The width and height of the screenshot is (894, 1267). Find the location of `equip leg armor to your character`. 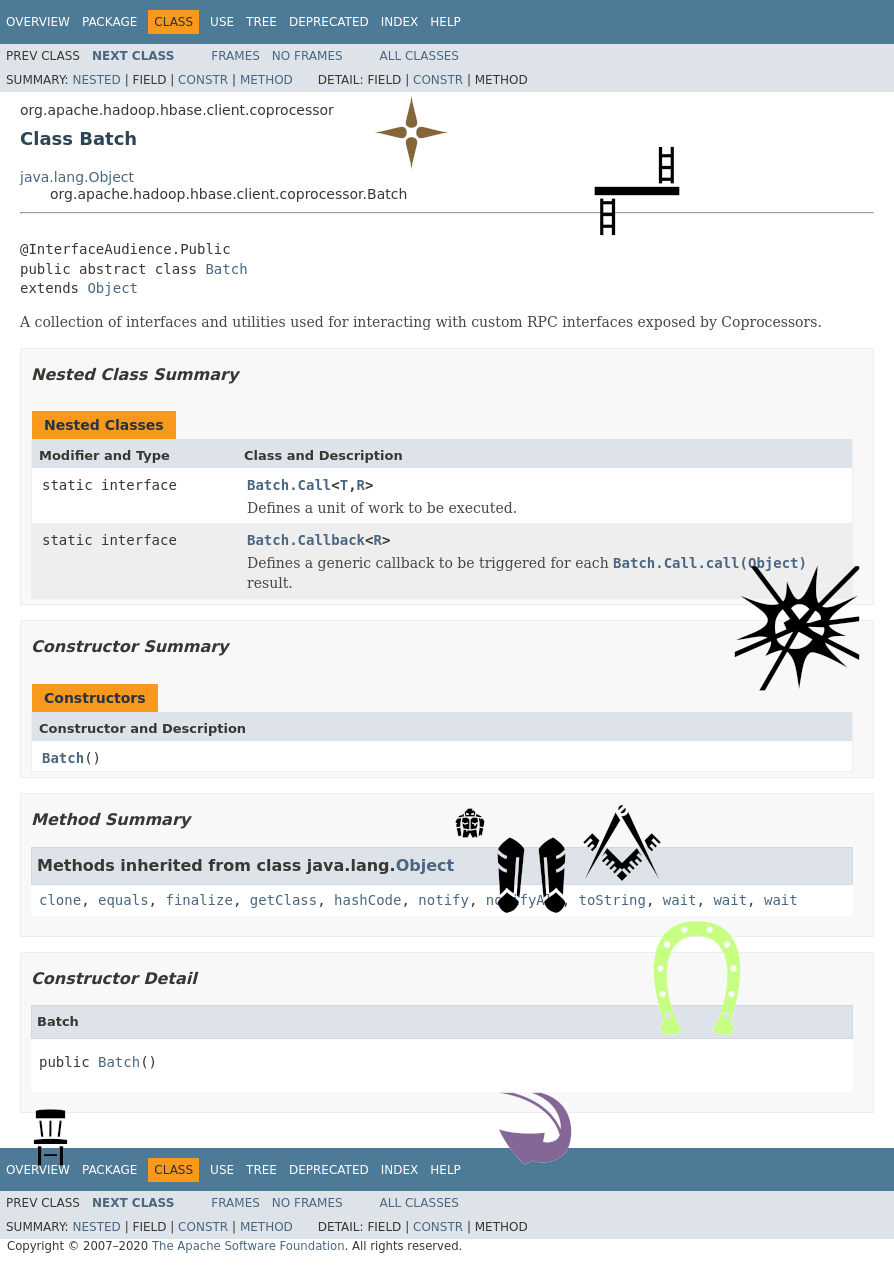

equip leg armor to your character is located at coordinates (531, 875).